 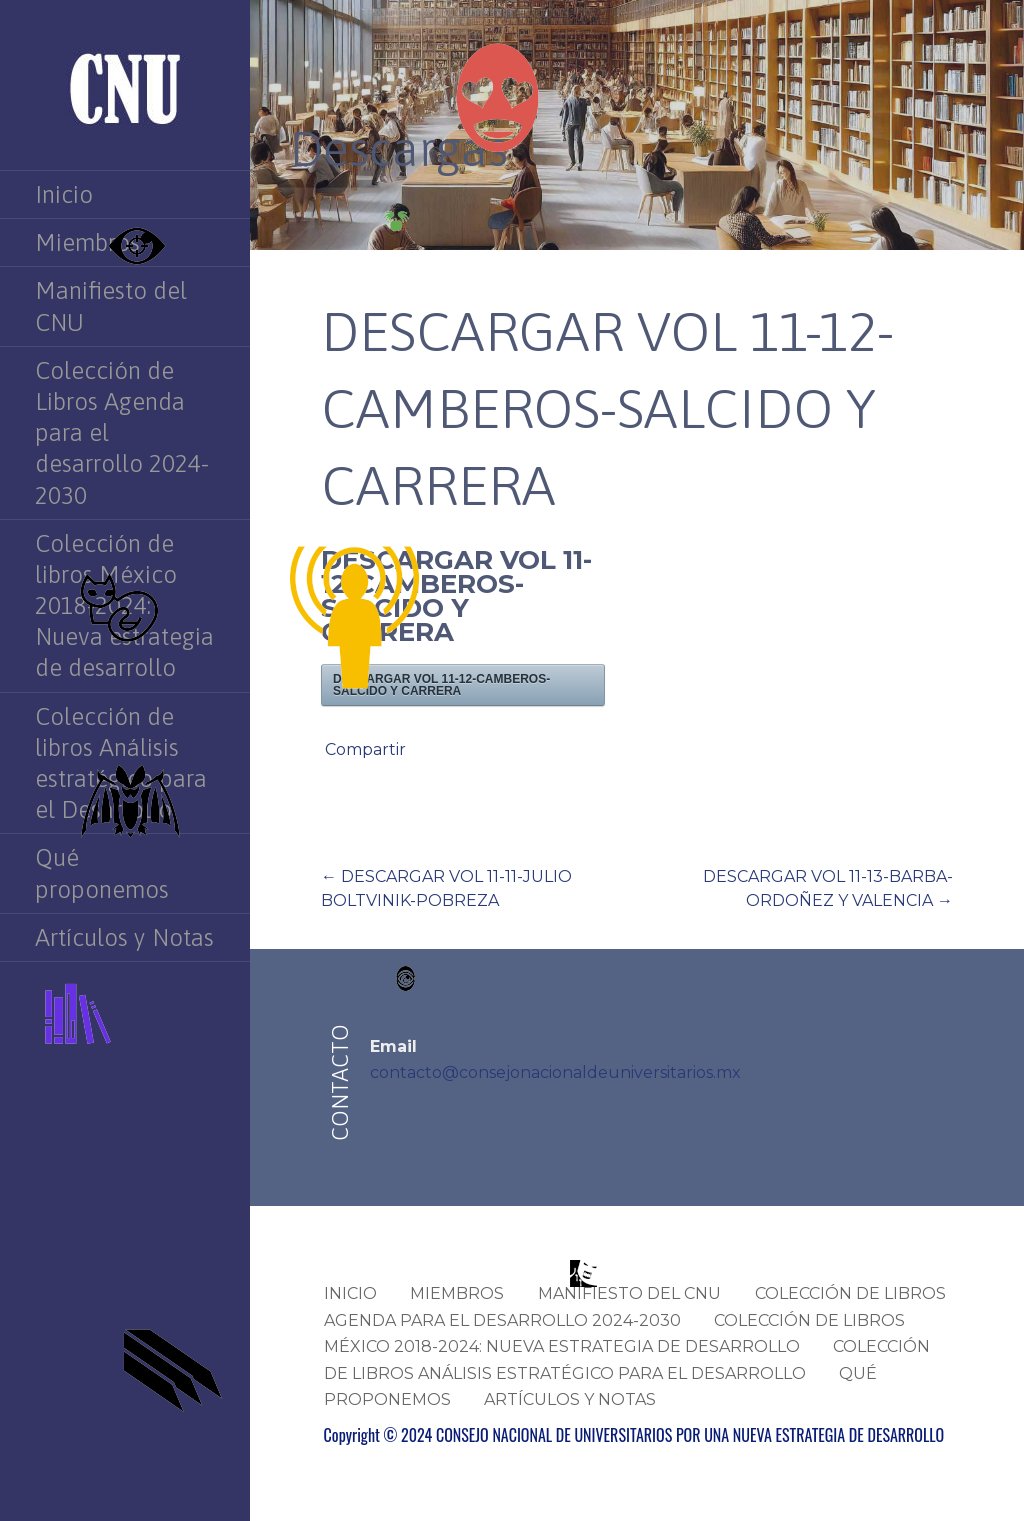 I want to click on select cyclops character or creature type, so click(x=405, y=978).